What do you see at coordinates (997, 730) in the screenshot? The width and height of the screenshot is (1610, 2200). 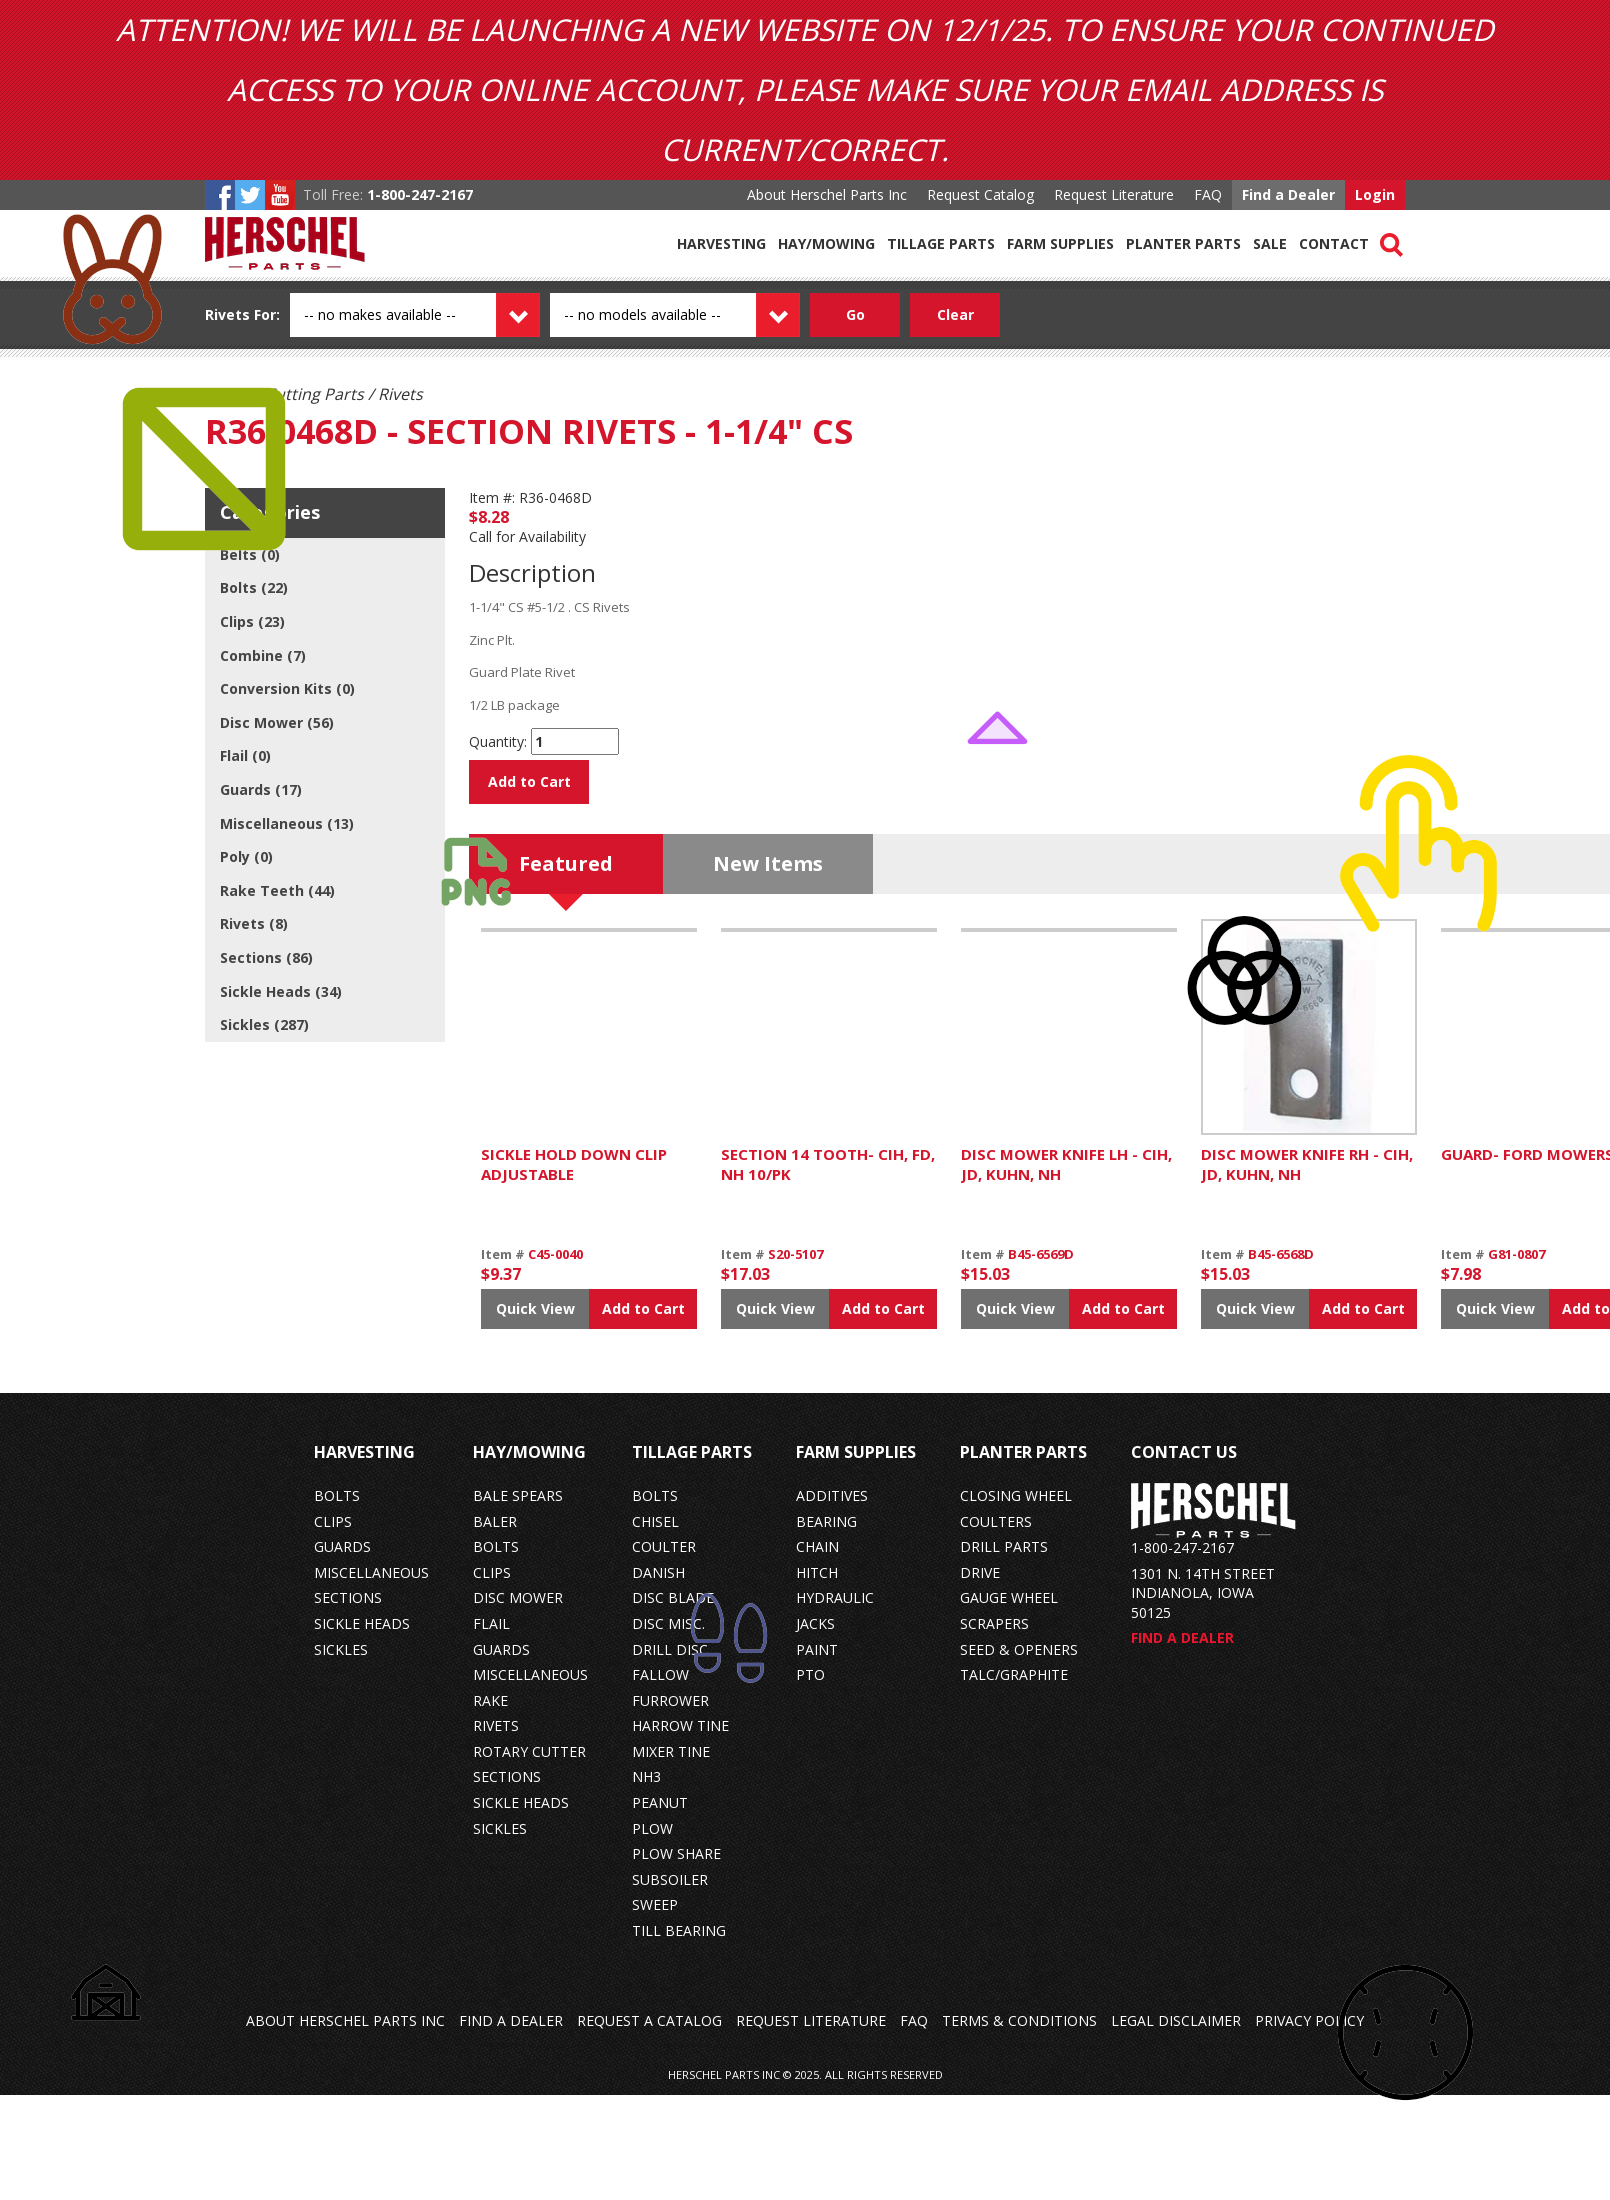 I see `collapse an expanded section` at bounding box center [997, 730].